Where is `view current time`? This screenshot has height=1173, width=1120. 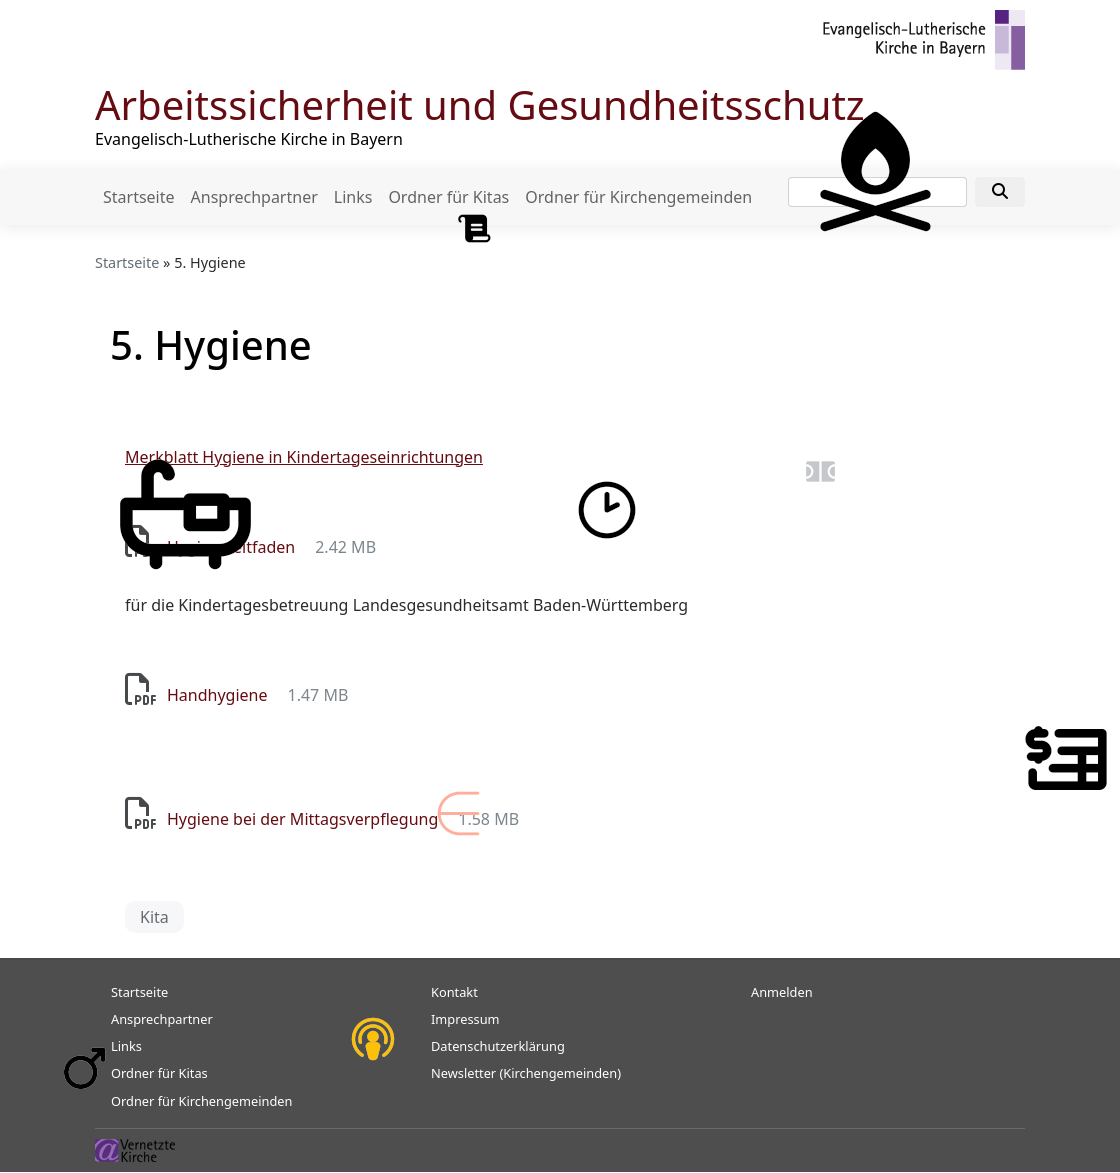
view current time is located at coordinates (607, 510).